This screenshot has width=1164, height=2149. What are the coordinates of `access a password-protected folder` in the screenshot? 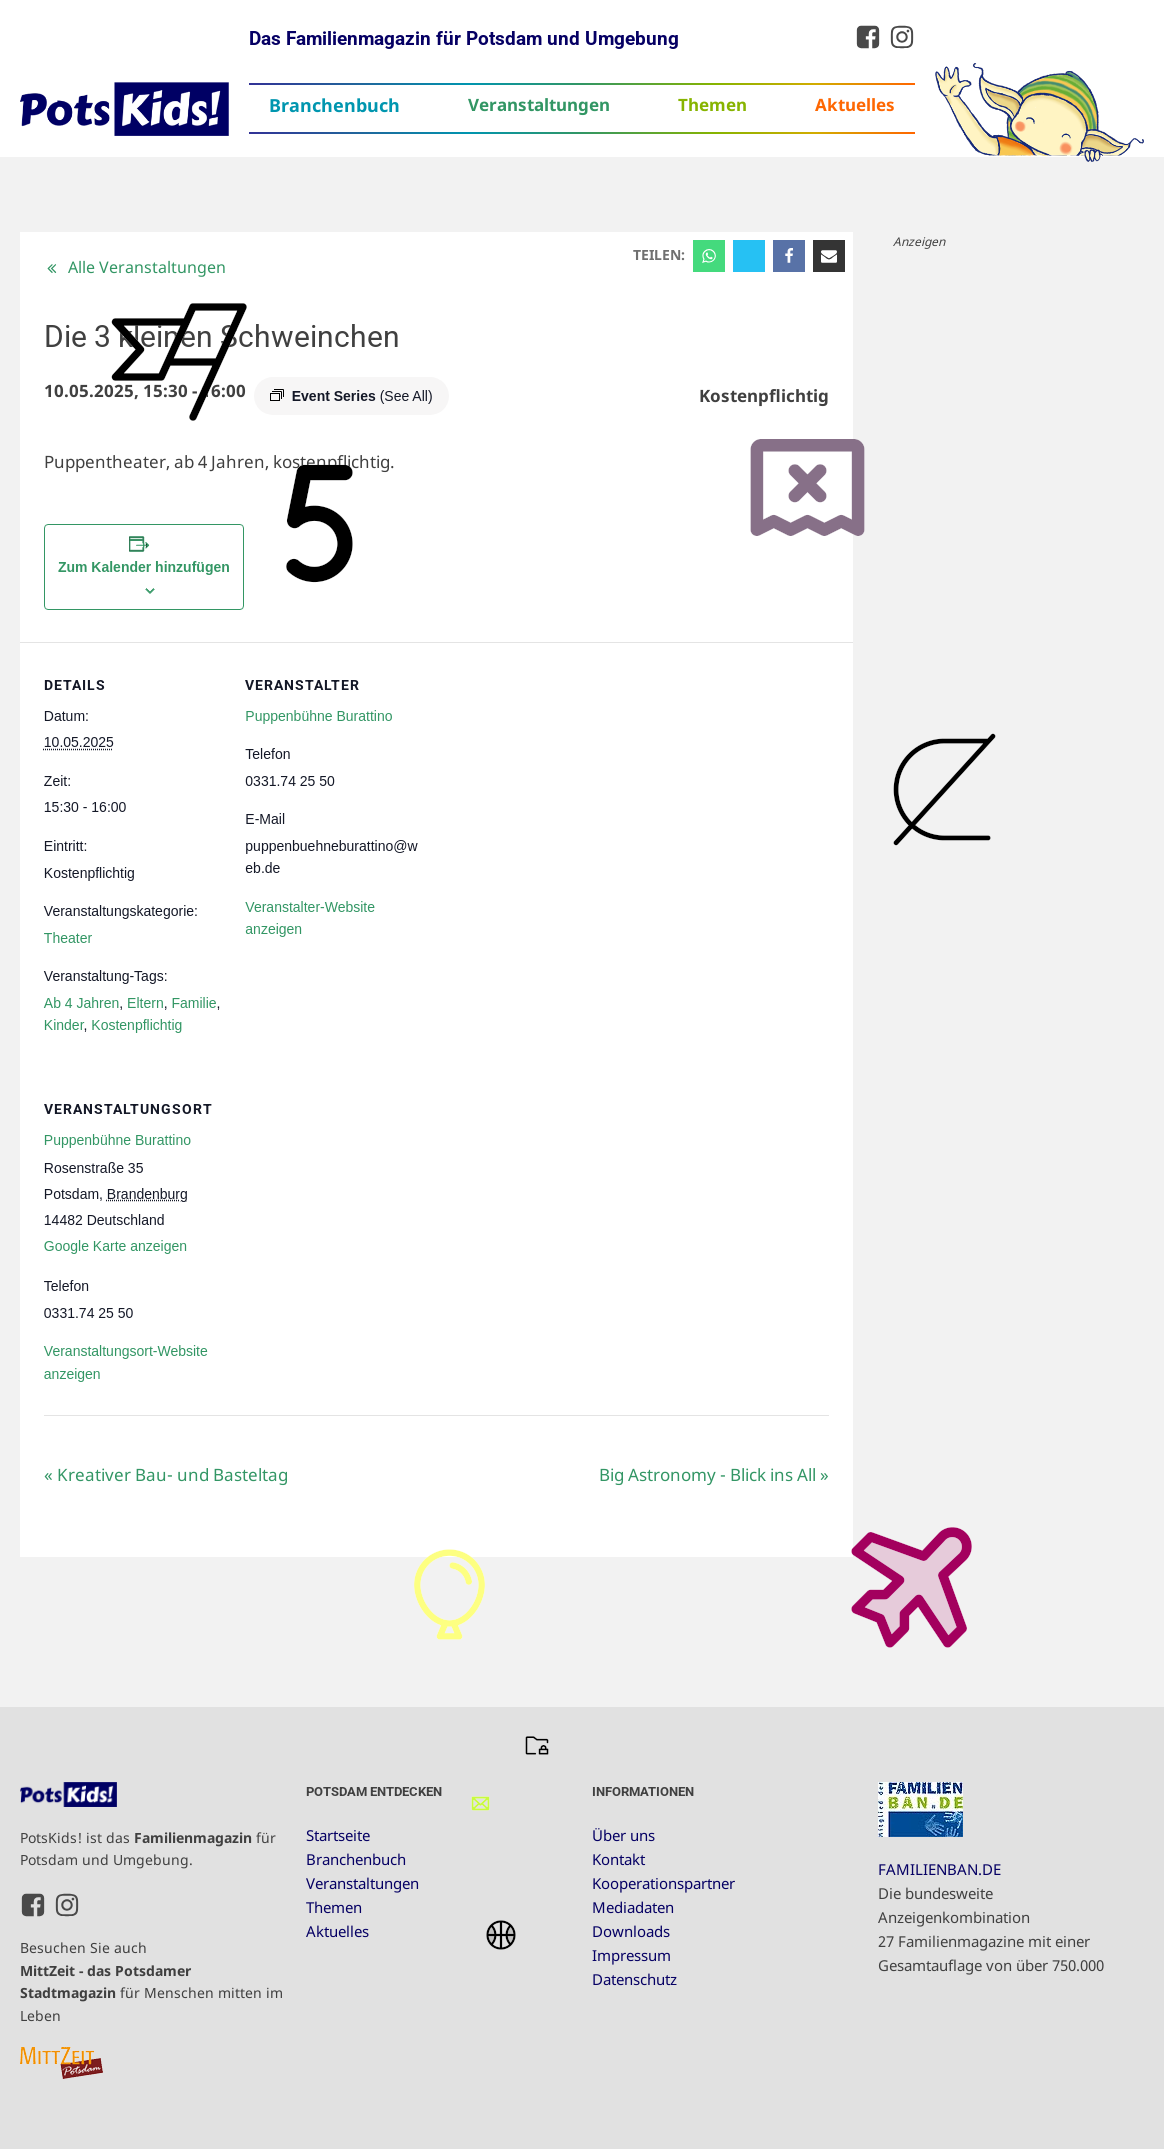 It's located at (537, 1745).